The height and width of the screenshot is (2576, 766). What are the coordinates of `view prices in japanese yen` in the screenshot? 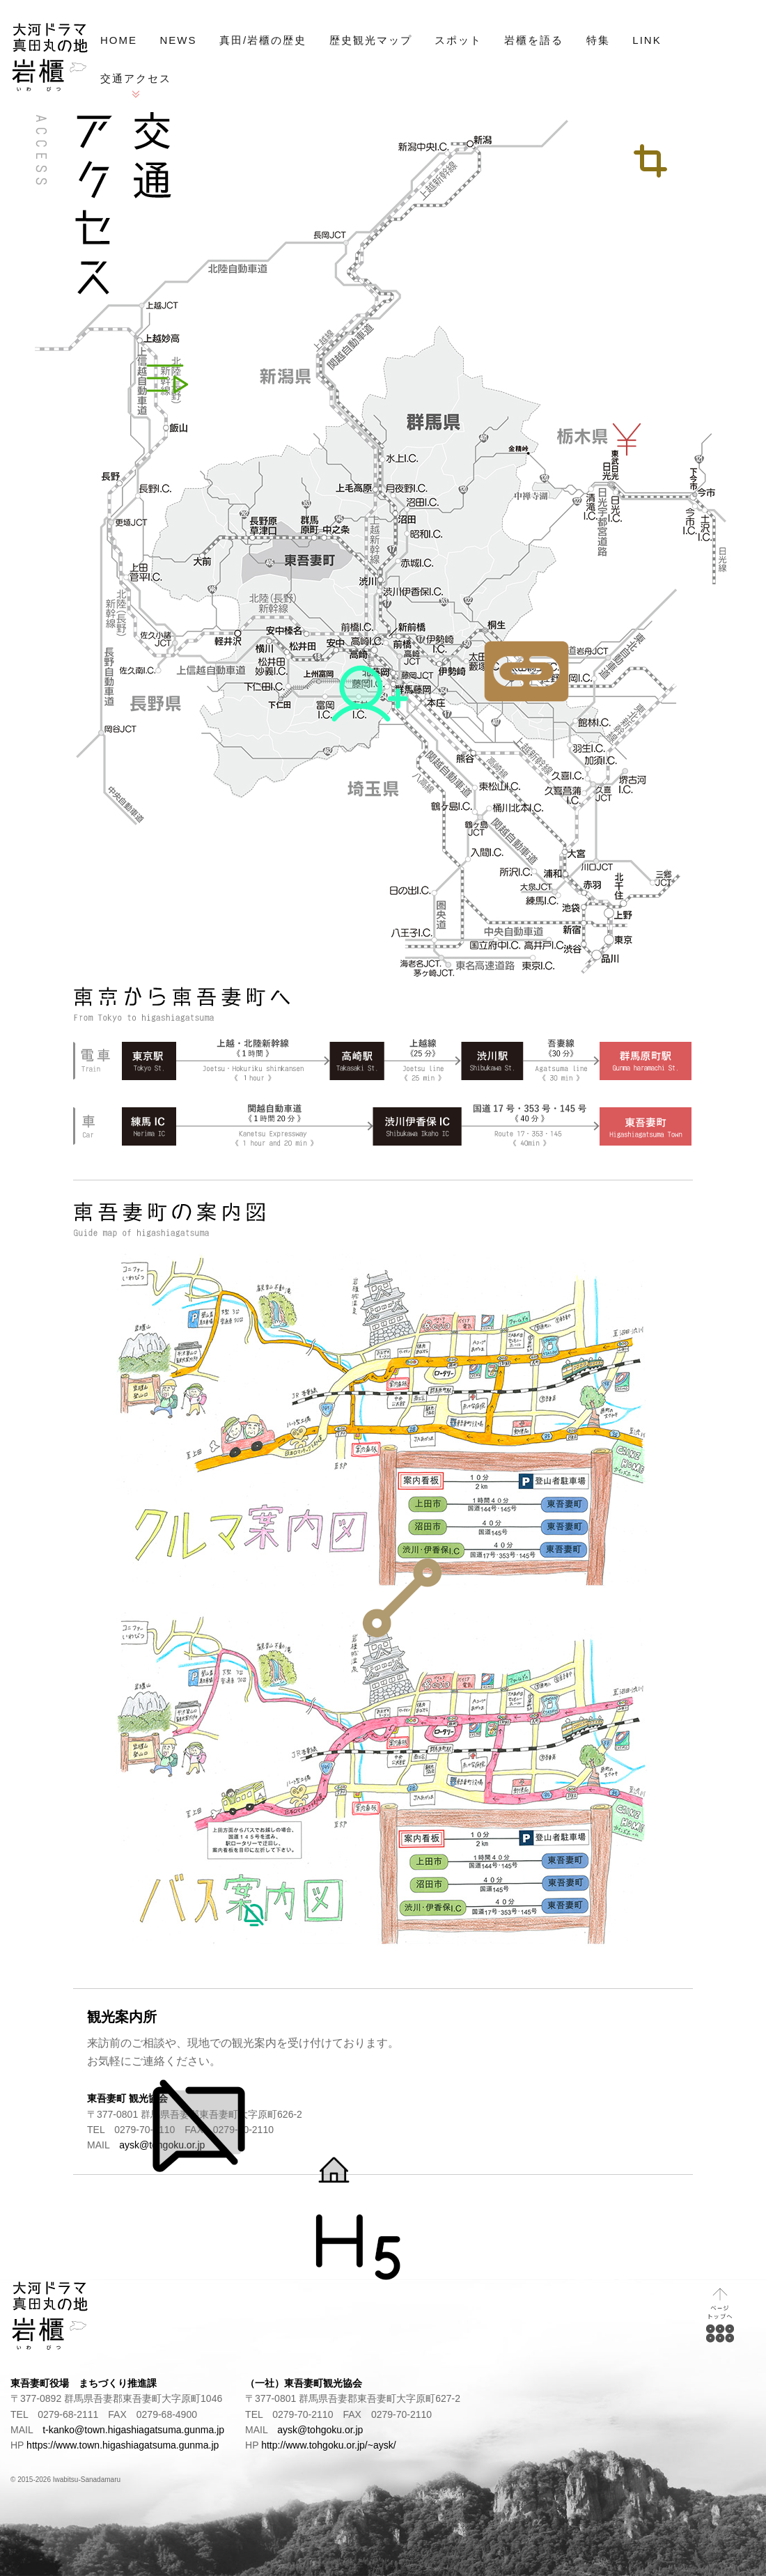 It's located at (627, 439).